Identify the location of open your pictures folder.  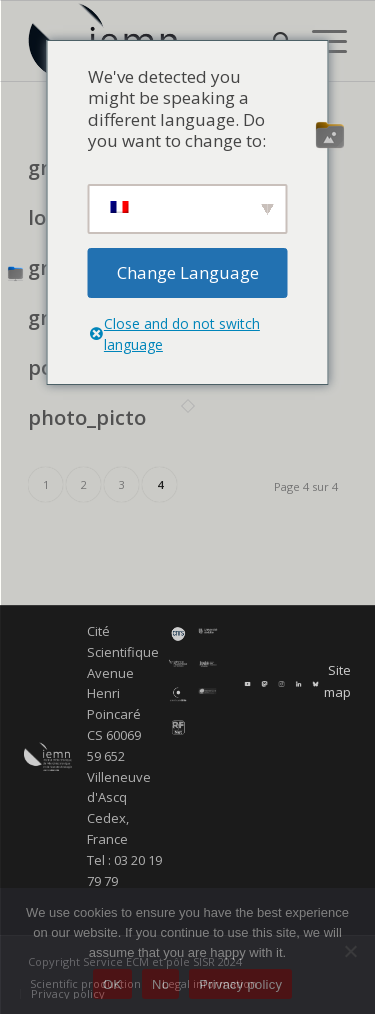
(330, 135).